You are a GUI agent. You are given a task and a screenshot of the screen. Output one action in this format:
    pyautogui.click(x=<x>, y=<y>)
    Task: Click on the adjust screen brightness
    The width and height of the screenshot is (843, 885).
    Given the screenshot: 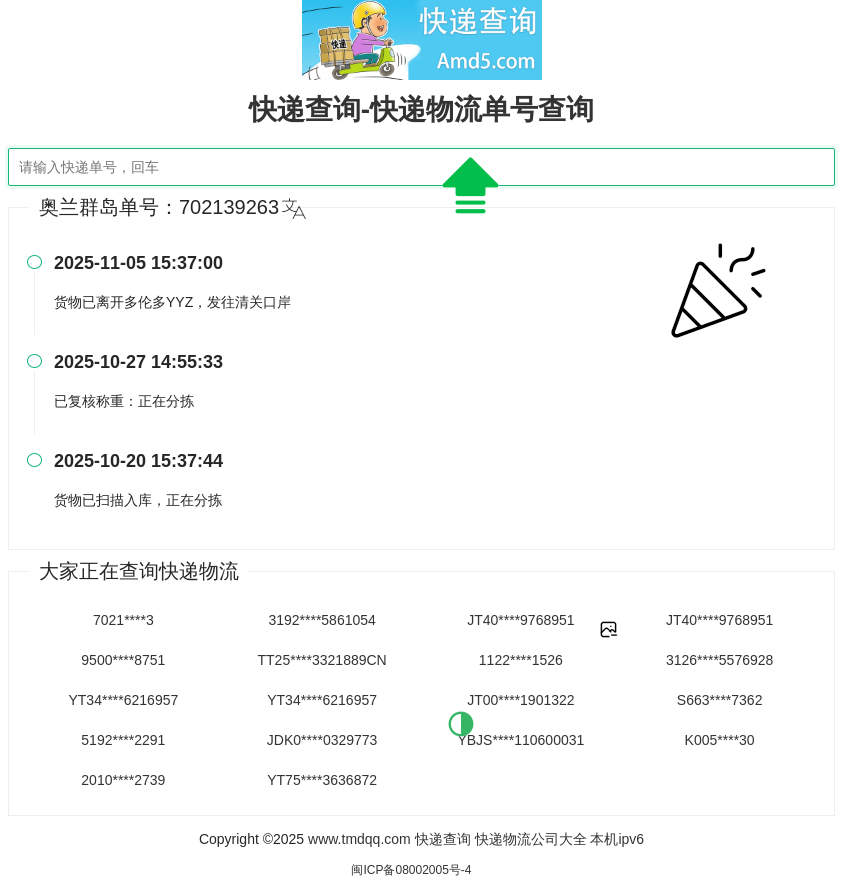 What is the action you would take?
    pyautogui.click(x=461, y=724)
    